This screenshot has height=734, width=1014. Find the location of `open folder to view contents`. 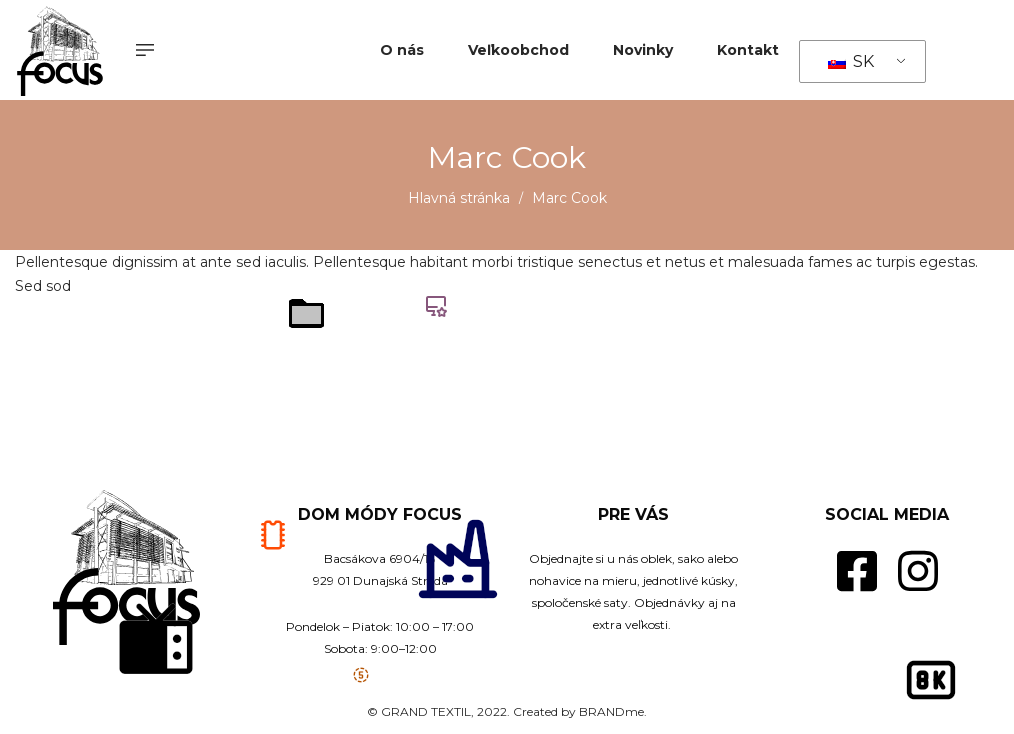

open folder to view contents is located at coordinates (306, 313).